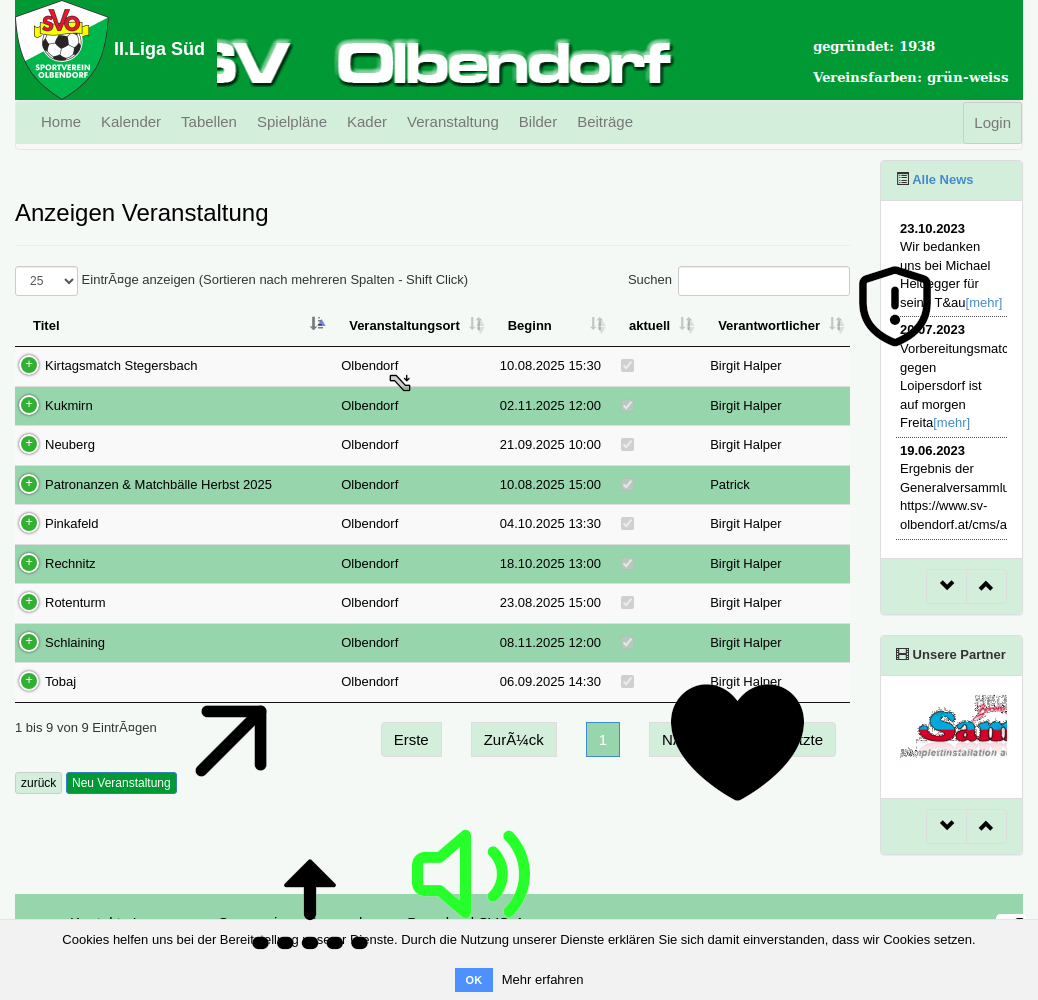  What do you see at coordinates (231, 741) in the screenshot?
I see `open link in new tab or window` at bounding box center [231, 741].